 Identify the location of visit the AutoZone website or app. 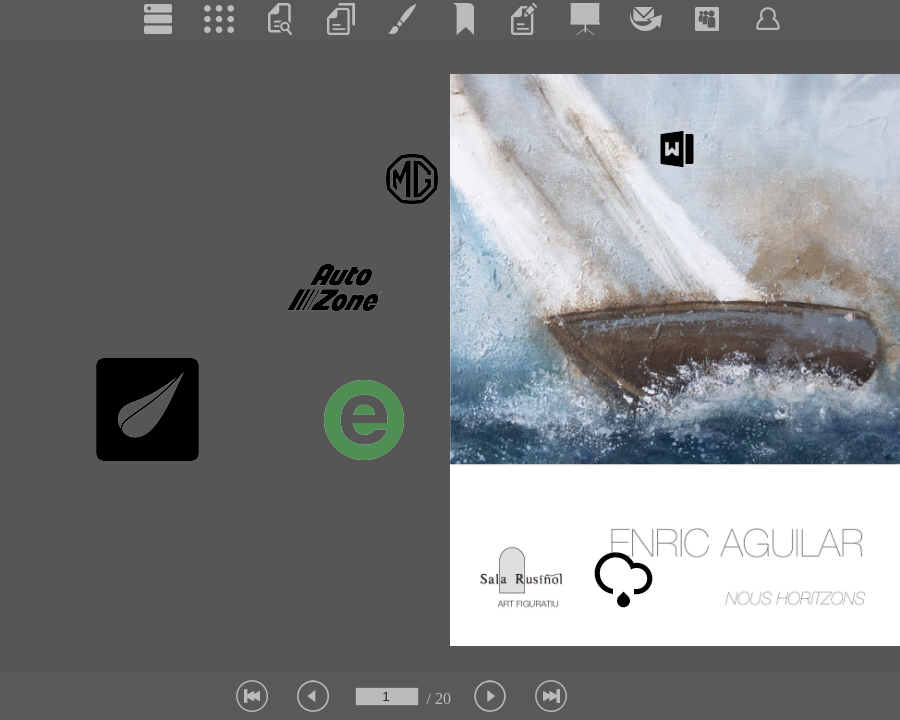
(334, 287).